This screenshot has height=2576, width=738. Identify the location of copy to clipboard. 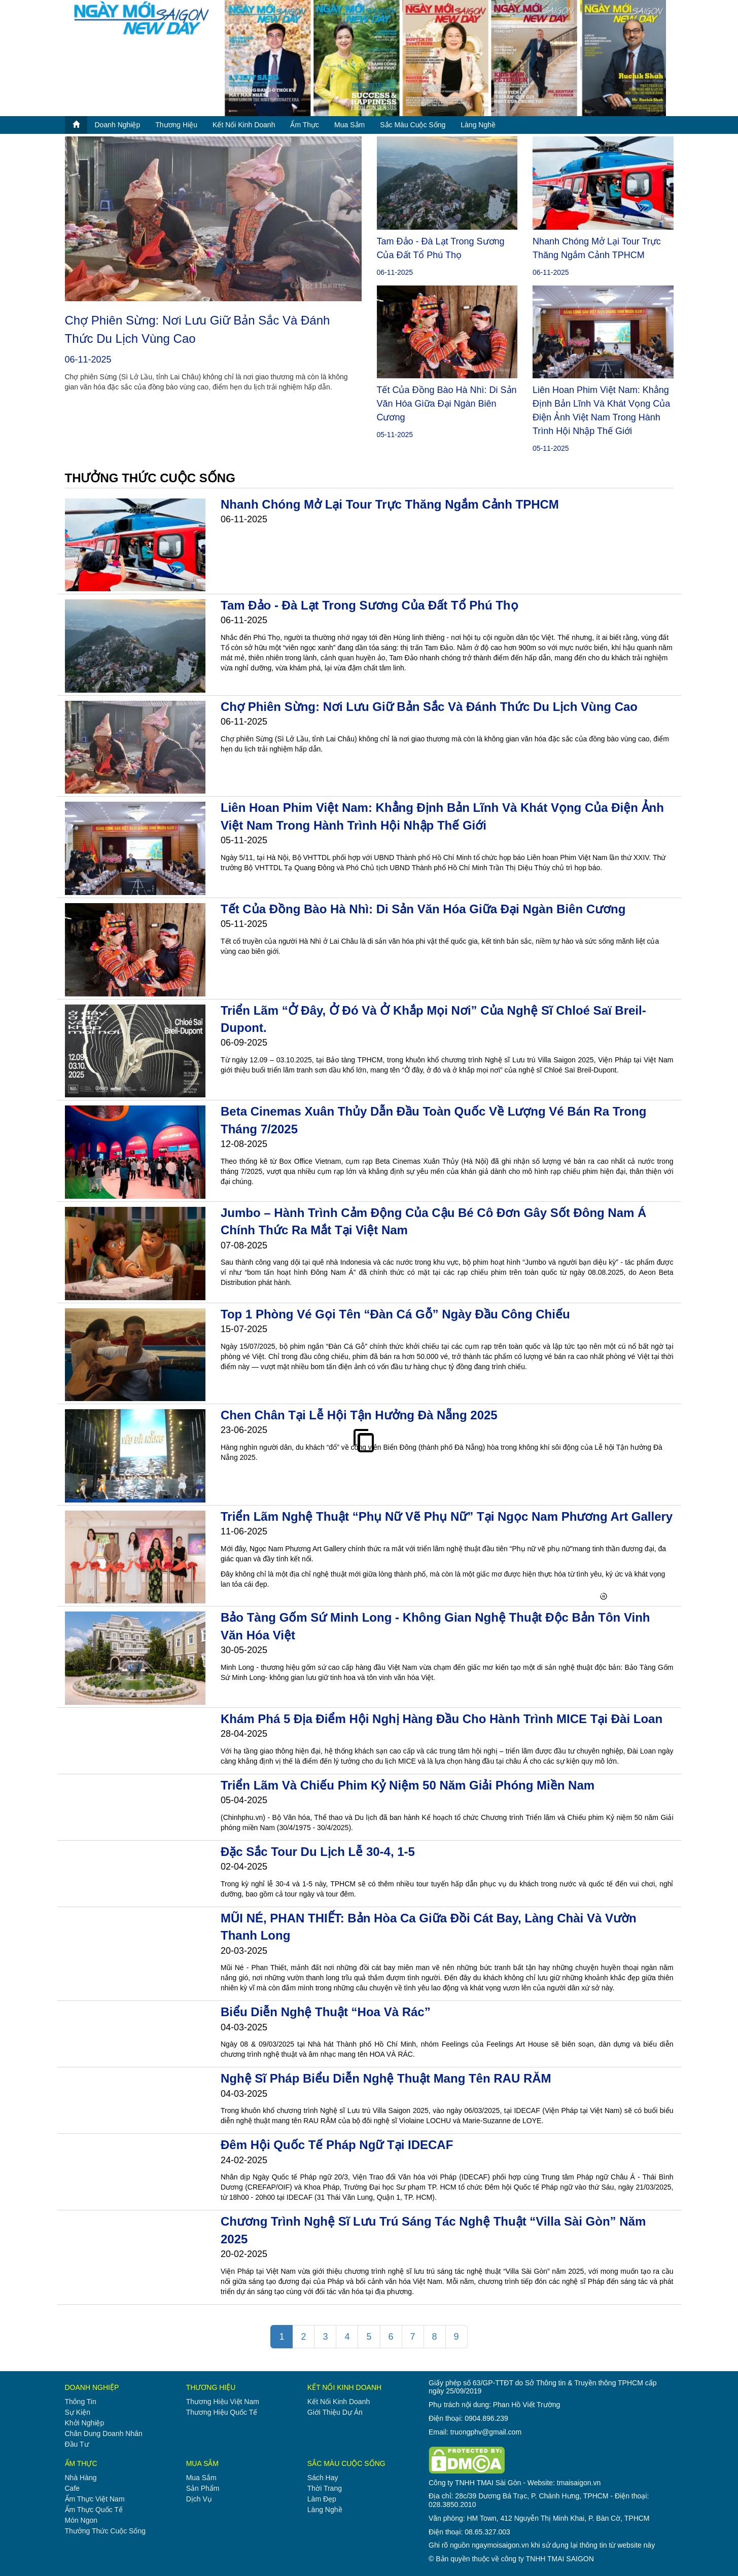
(364, 1441).